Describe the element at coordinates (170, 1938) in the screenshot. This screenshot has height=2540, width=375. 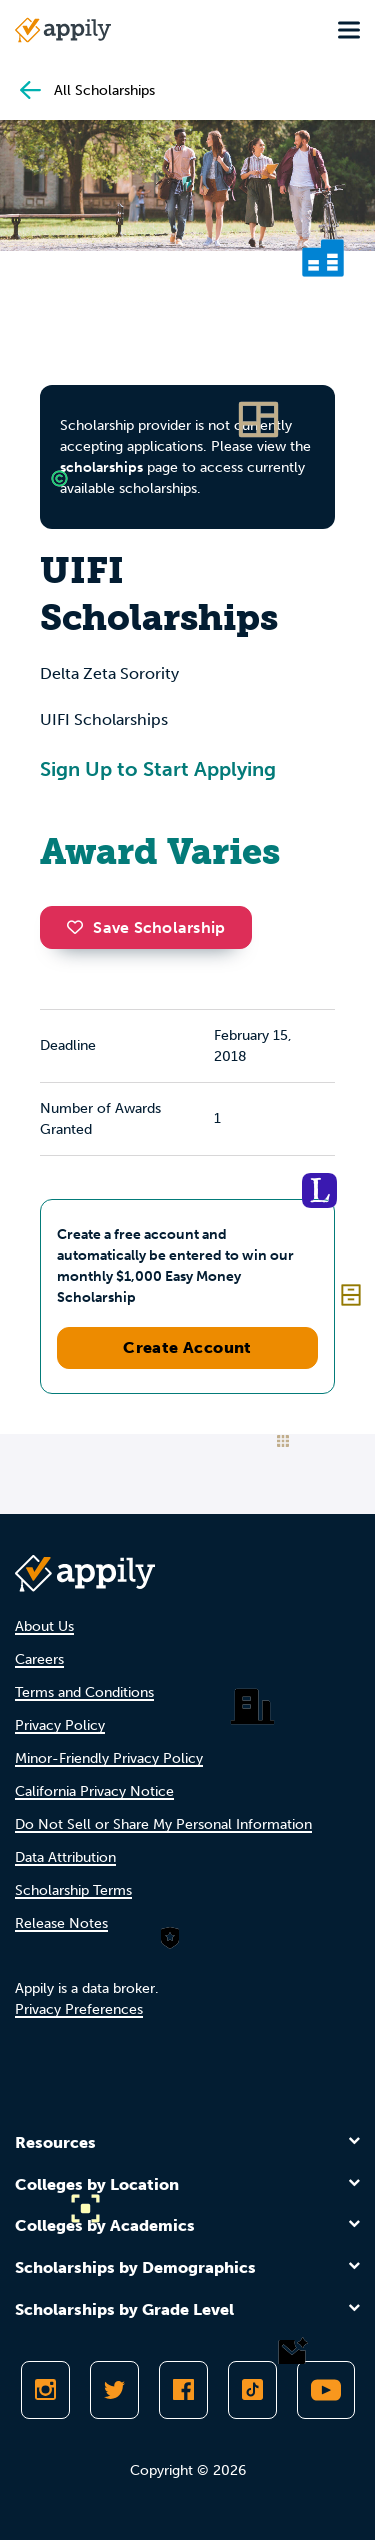
I see `indicates premium or verified security status` at that location.